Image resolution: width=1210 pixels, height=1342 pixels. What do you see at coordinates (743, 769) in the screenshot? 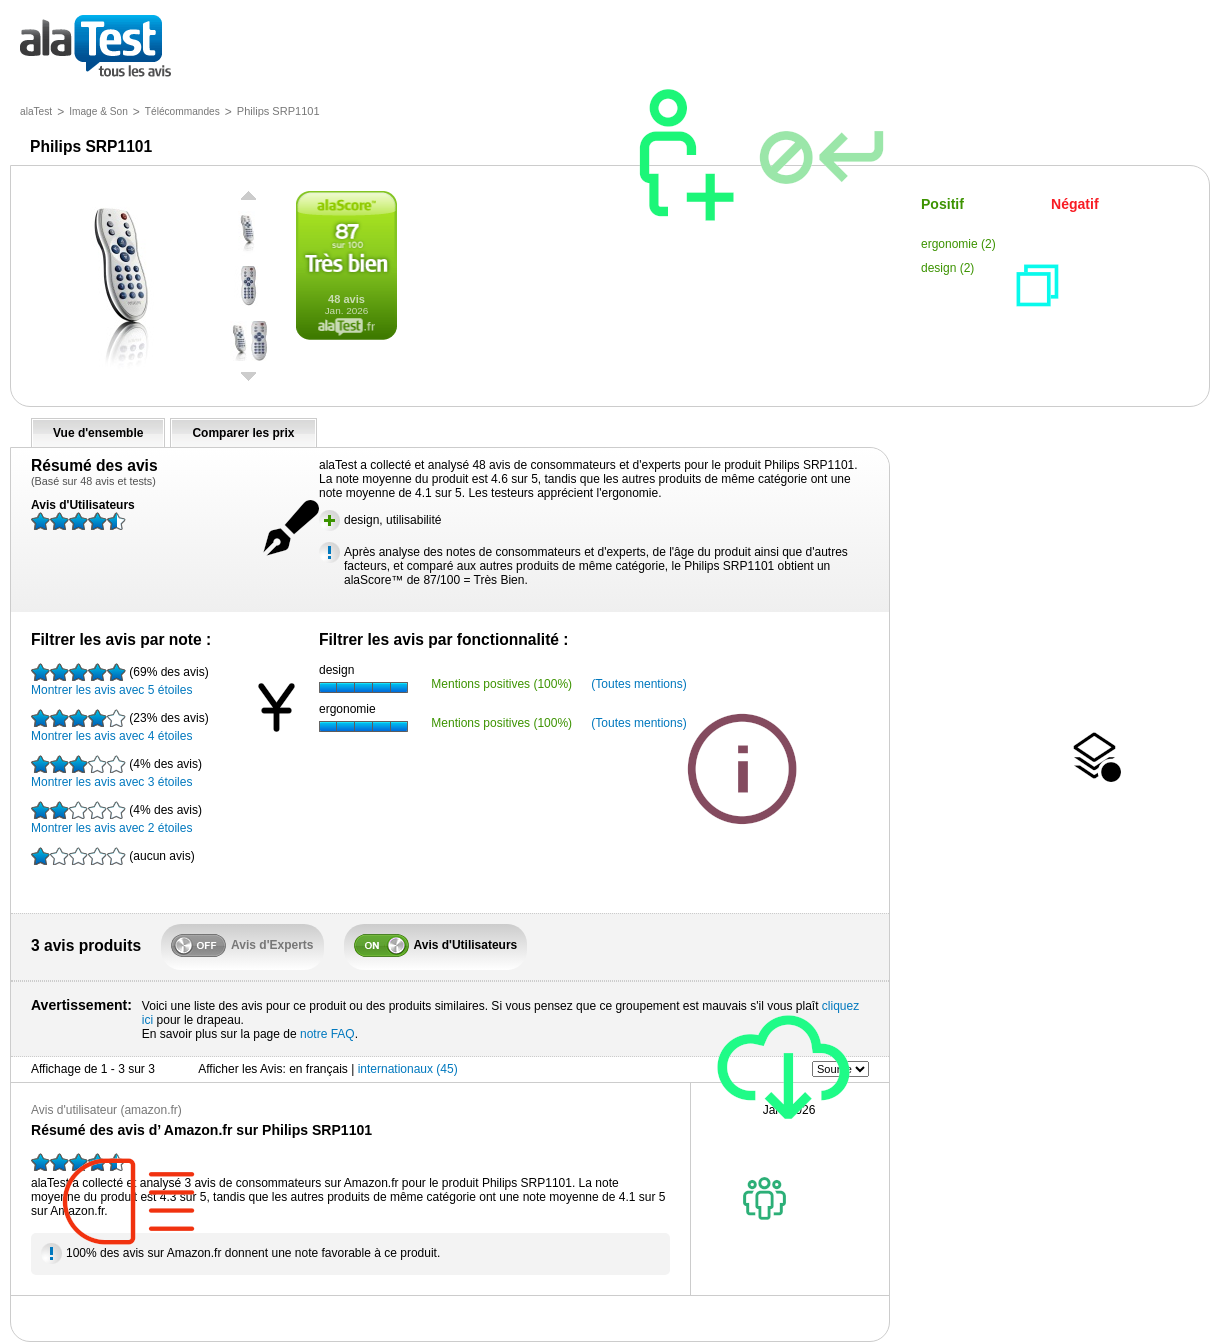
I see `view more information or details` at bounding box center [743, 769].